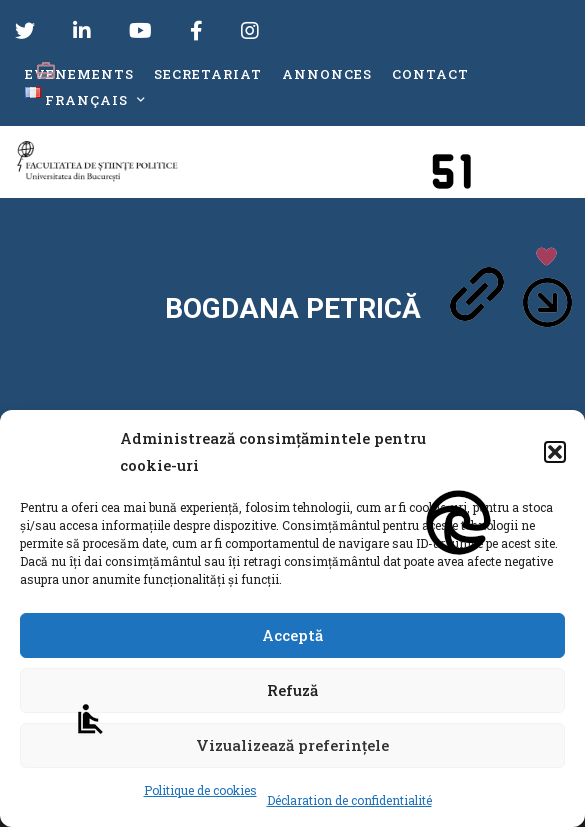 The width and height of the screenshot is (585, 827). I want to click on add to favorites, so click(546, 256).